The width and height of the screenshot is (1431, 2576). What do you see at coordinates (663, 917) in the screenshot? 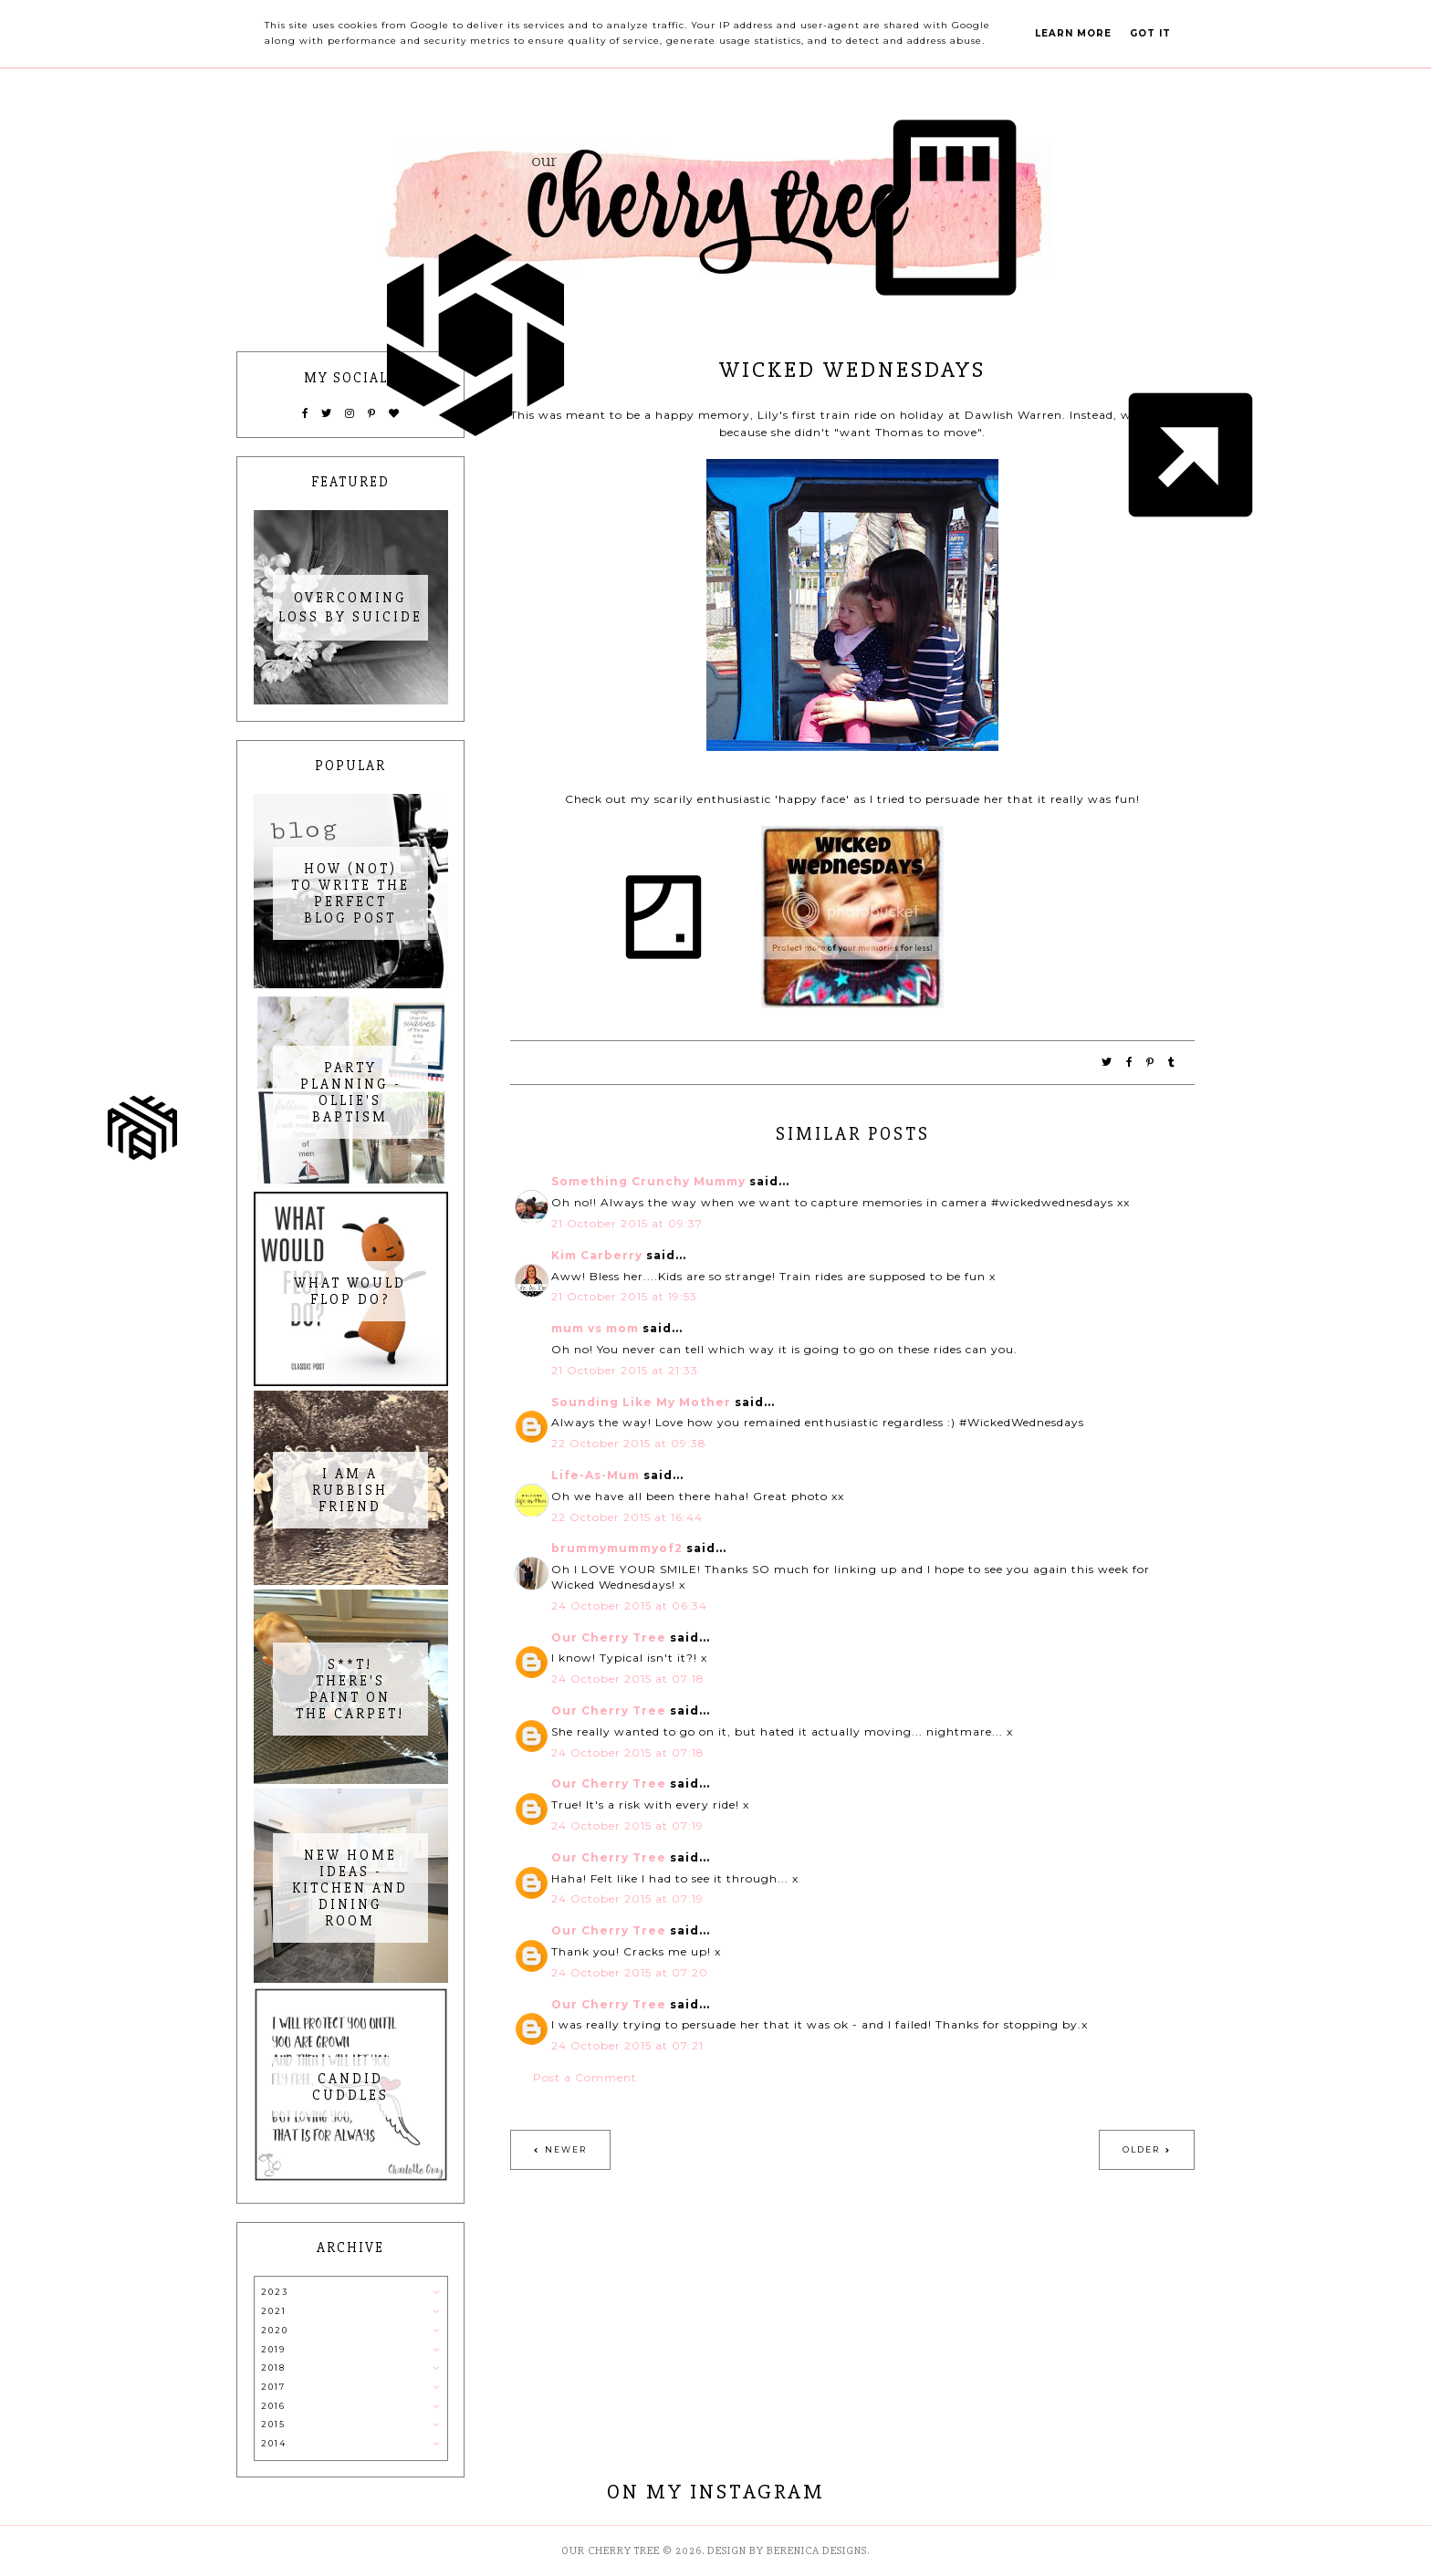
I see `access local storage or hard drive` at bounding box center [663, 917].